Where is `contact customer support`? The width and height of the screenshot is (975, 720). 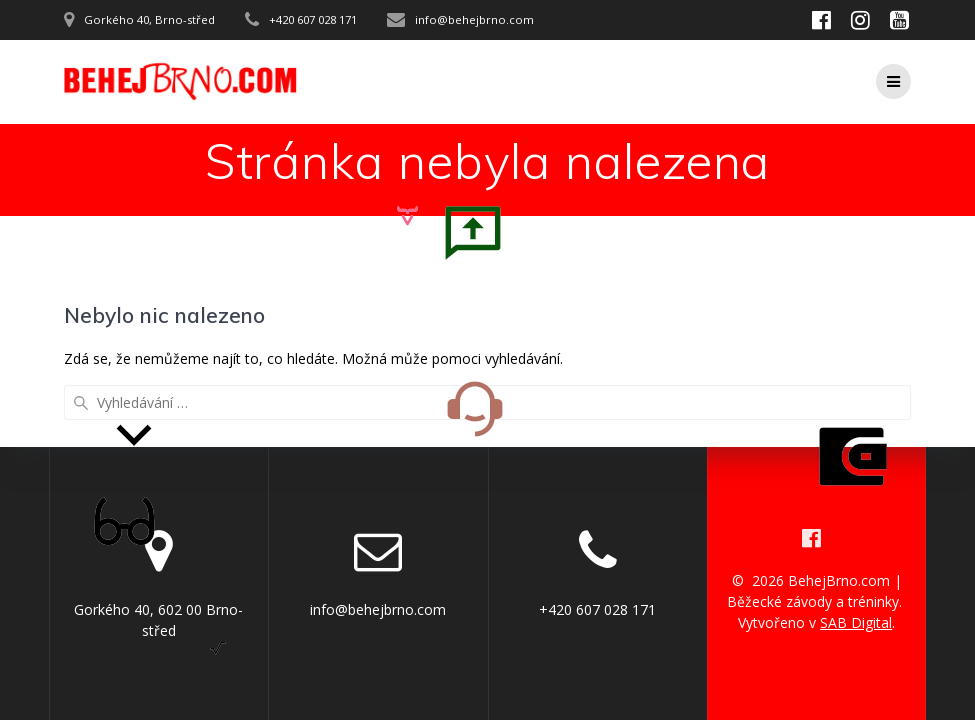
contact customer support is located at coordinates (475, 409).